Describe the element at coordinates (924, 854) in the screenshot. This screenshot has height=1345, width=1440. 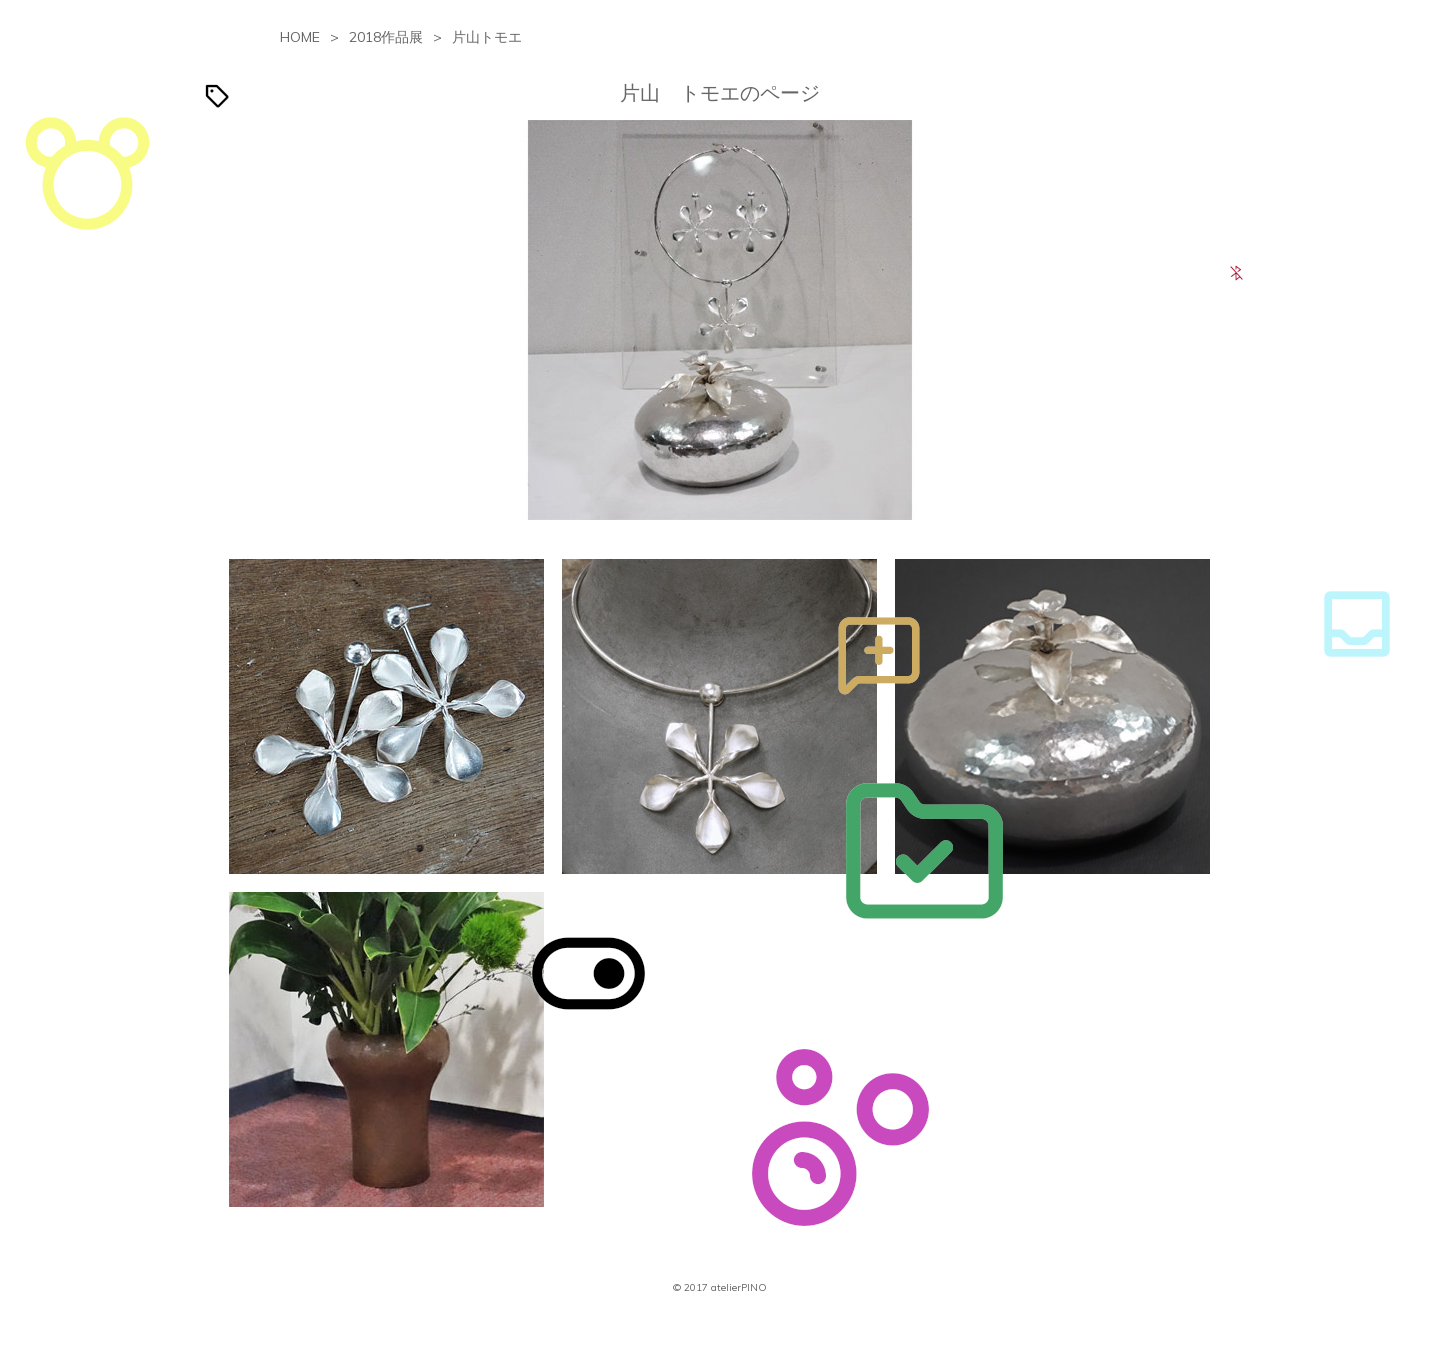
I see `folder successfully verified or validated` at that location.